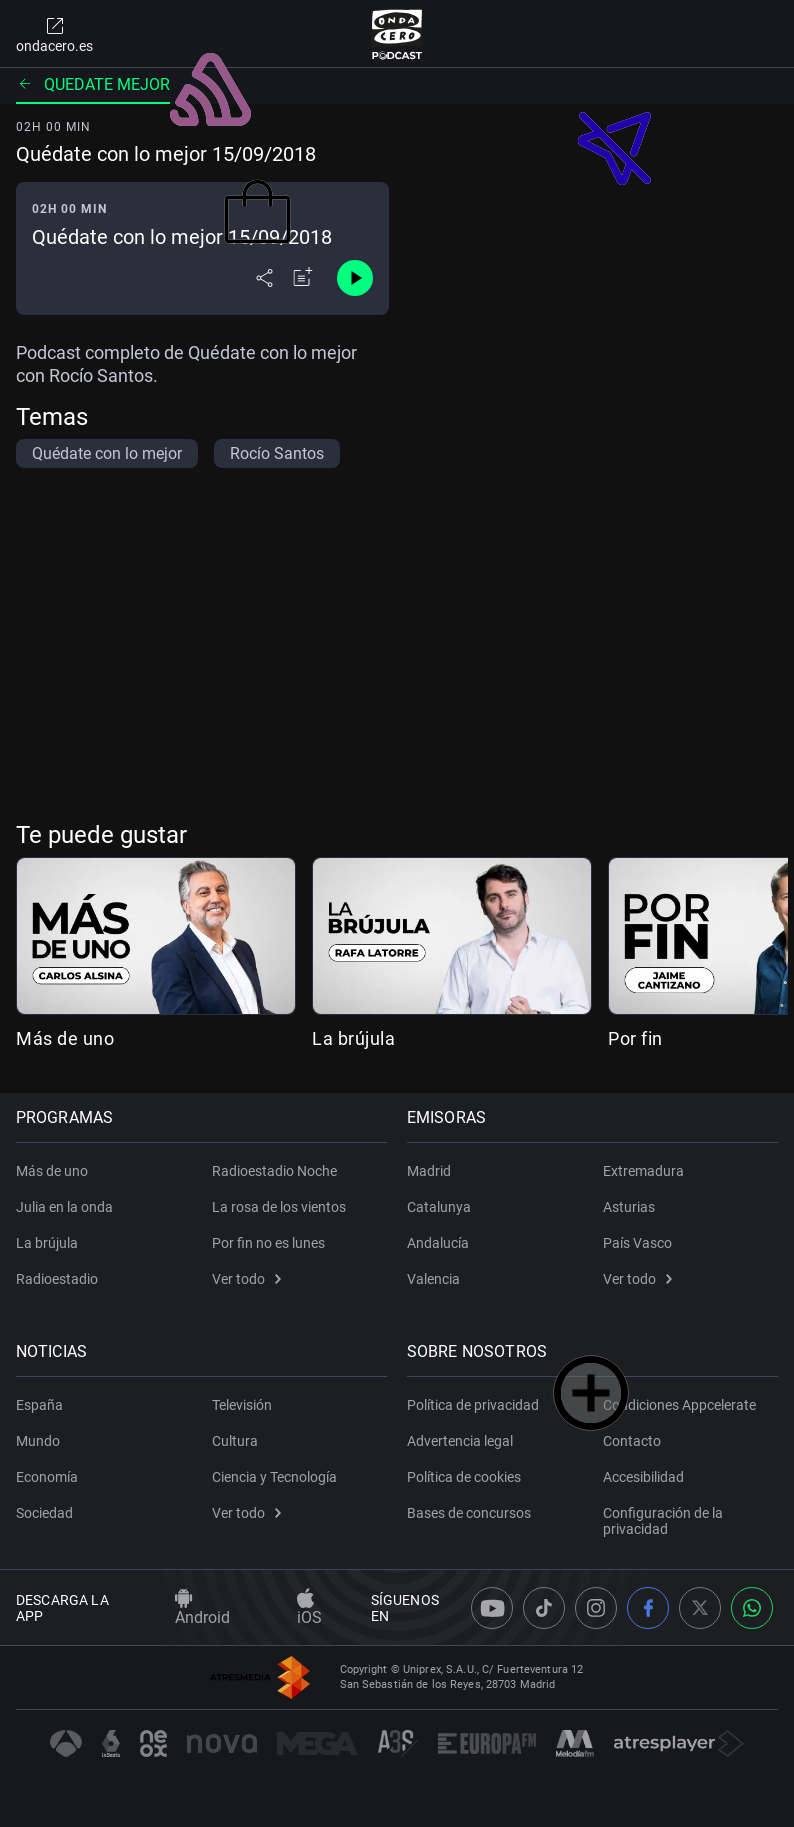 This screenshot has width=794, height=1827. I want to click on location services disabled, so click(615, 148).